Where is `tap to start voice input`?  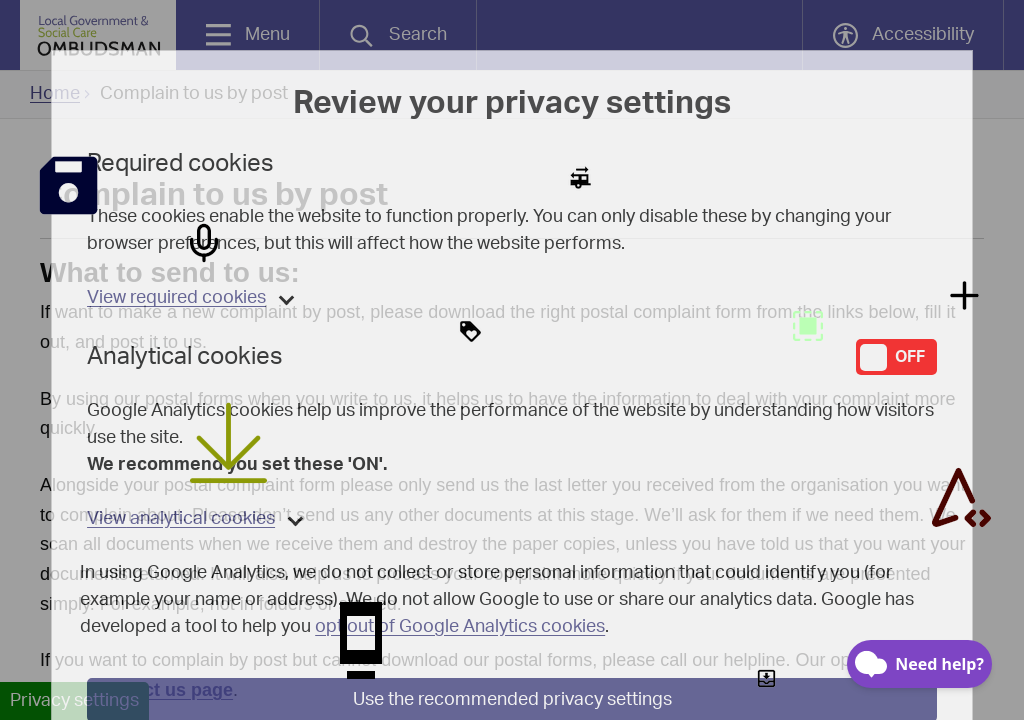 tap to start voice input is located at coordinates (204, 243).